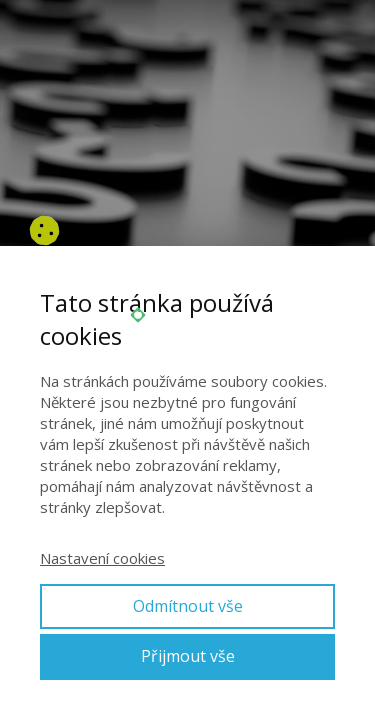 The image size is (375, 720). I want to click on manage cookie preferences, so click(44, 230).